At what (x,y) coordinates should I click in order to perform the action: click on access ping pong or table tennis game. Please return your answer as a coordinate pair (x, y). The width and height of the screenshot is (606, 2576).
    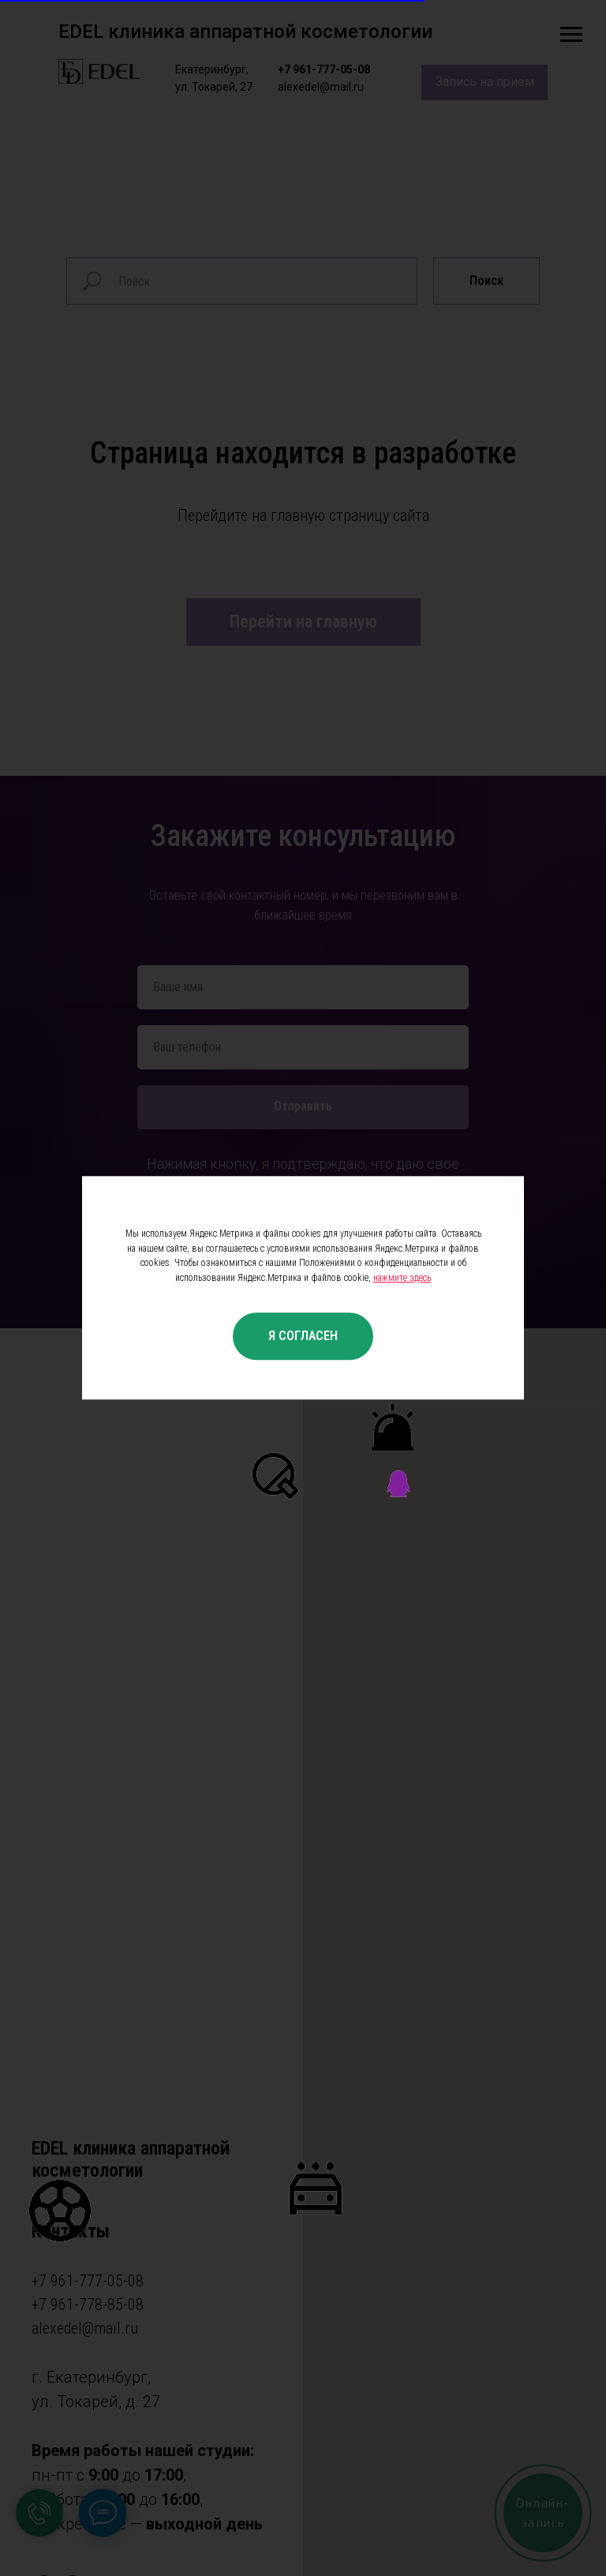
    Looking at the image, I should click on (275, 1475).